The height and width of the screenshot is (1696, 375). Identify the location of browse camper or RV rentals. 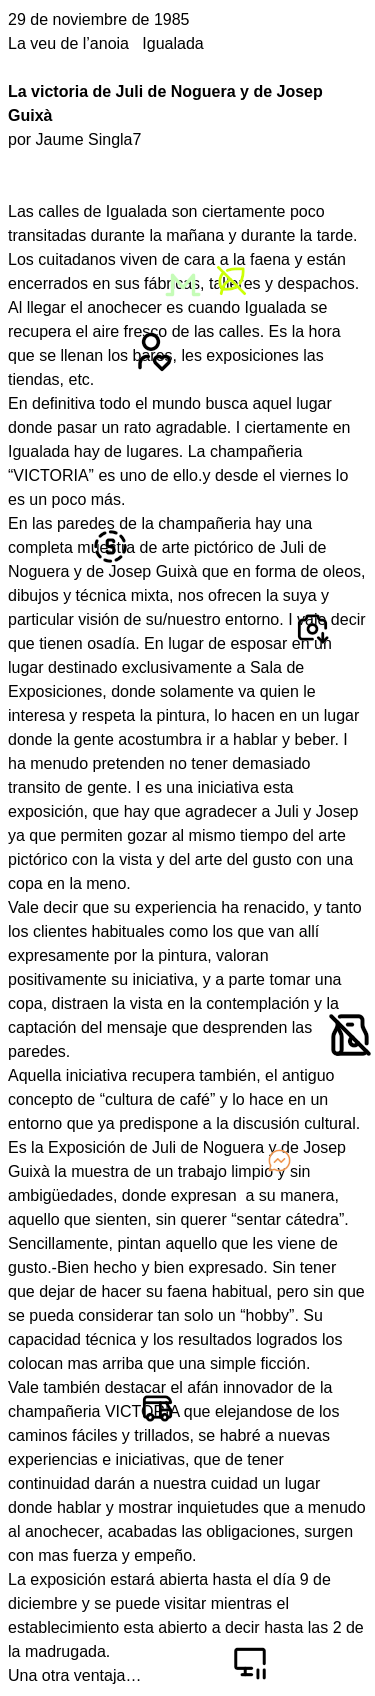
(157, 1408).